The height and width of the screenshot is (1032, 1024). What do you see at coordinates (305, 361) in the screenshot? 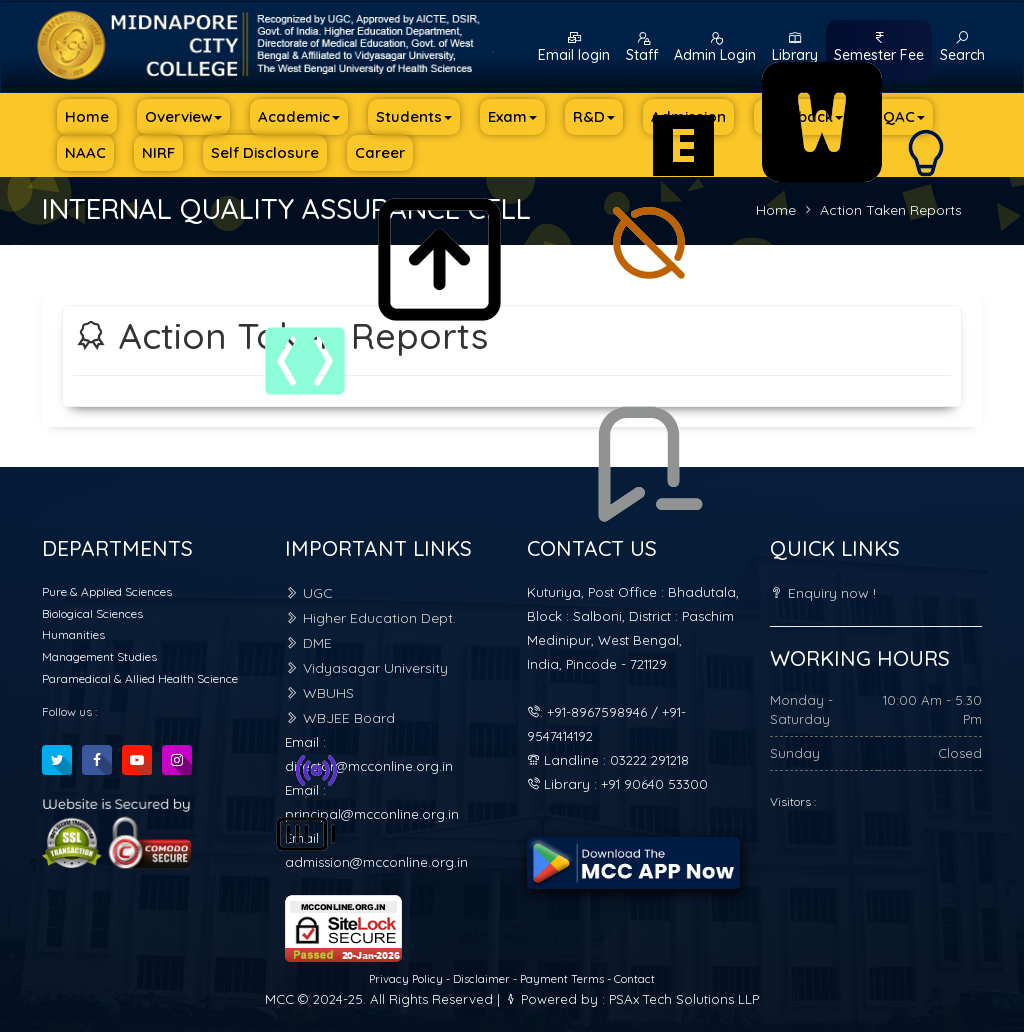
I see `view or edit source code` at bounding box center [305, 361].